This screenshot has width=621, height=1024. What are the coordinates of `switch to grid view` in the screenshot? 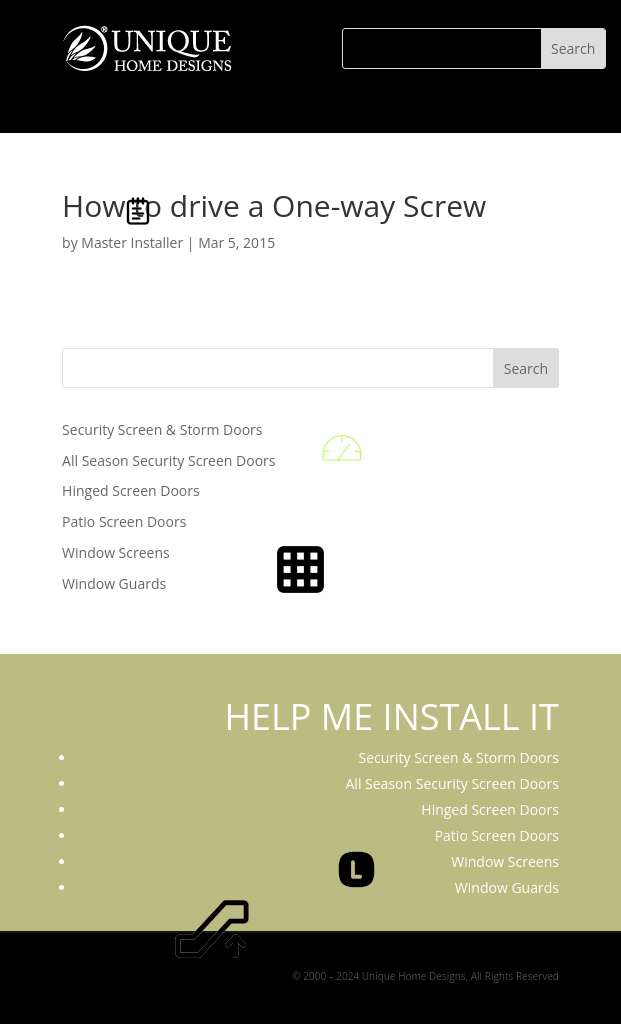 It's located at (300, 569).